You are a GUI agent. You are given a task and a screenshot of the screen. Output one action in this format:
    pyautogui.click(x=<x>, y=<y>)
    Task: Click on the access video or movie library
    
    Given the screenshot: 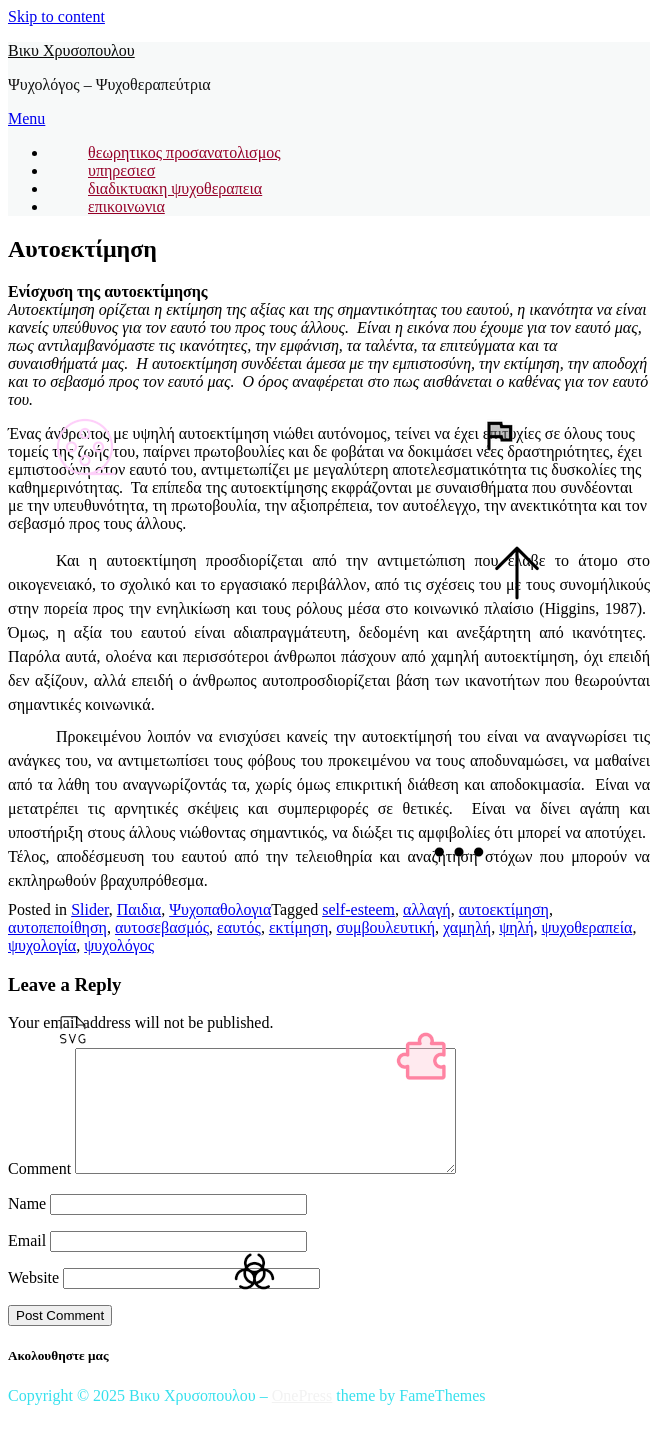 What is the action you would take?
    pyautogui.click(x=85, y=447)
    